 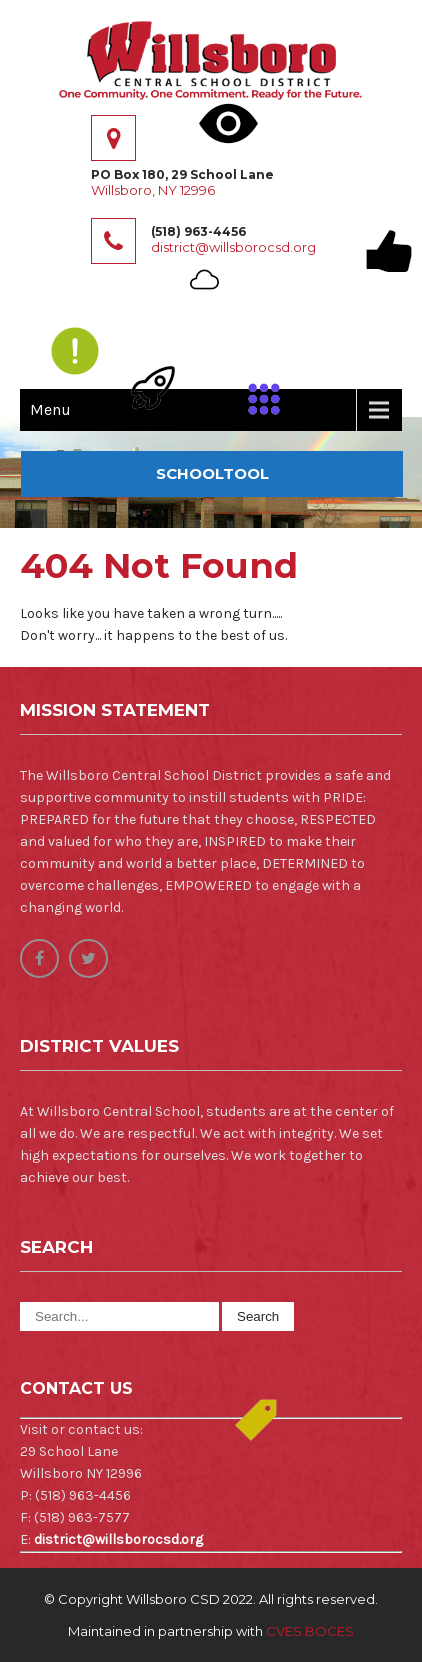 What do you see at coordinates (75, 351) in the screenshot?
I see `indicates a warning or error state` at bounding box center [75, 351].